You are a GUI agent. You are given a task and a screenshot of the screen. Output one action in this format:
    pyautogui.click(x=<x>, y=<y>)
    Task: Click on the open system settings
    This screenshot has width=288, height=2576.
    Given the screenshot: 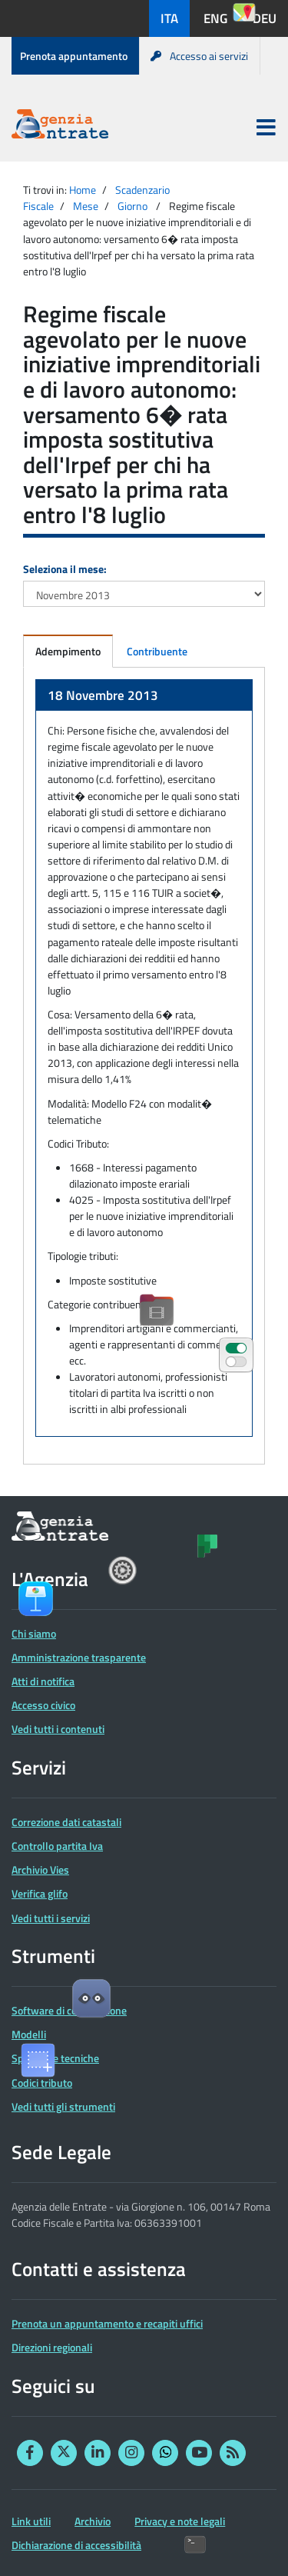 What is the action you would take?
    pyautogui.click(x=122, y=1570)
    